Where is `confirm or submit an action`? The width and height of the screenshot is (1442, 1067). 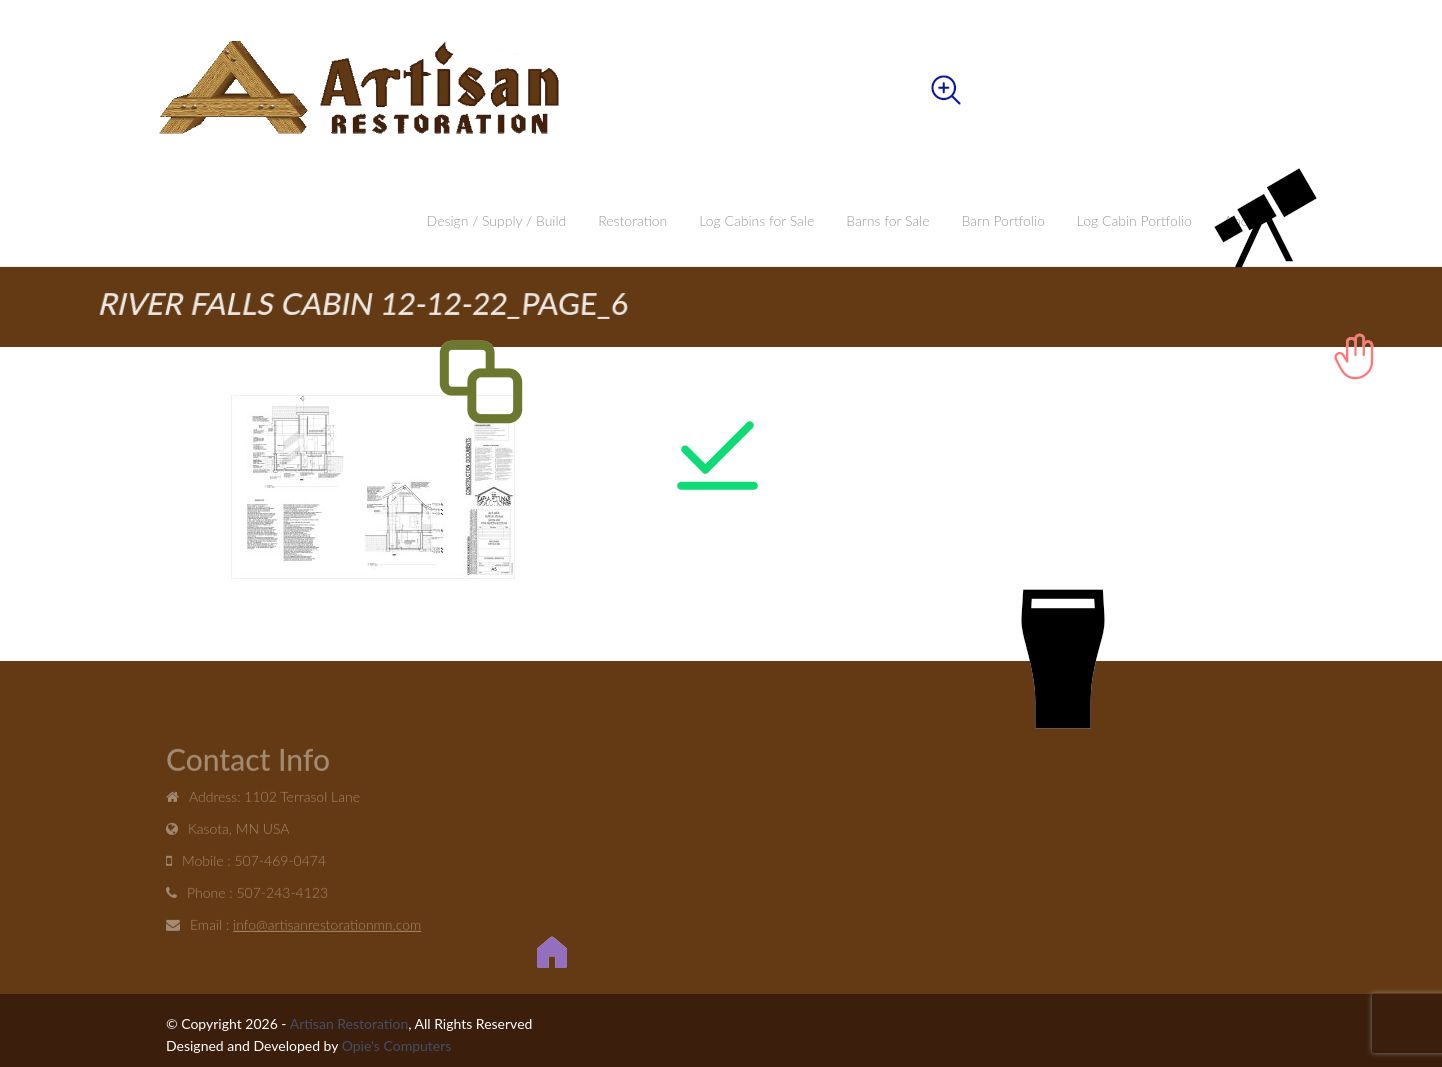
confirm or submit an action is located at coordinates (717, 457).